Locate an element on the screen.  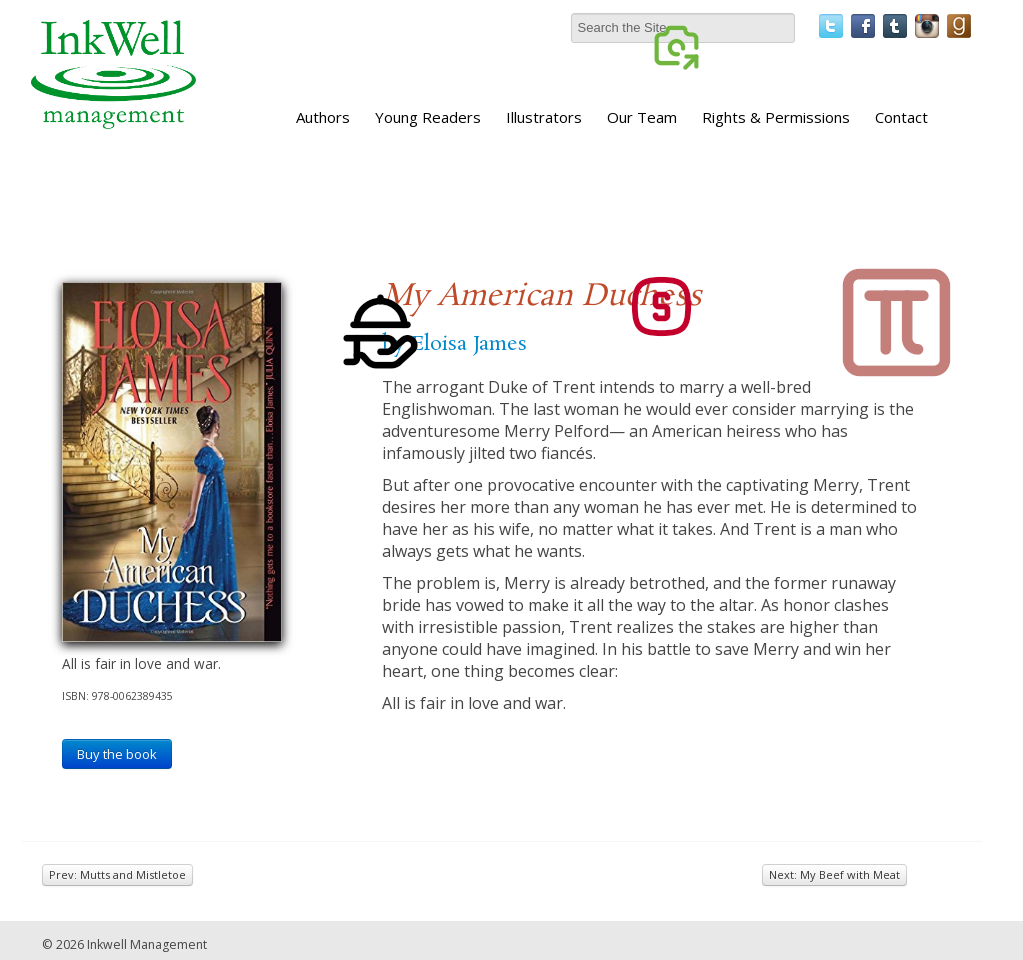
indicates a shortcut or saved item is located at coordinates (661, 306).